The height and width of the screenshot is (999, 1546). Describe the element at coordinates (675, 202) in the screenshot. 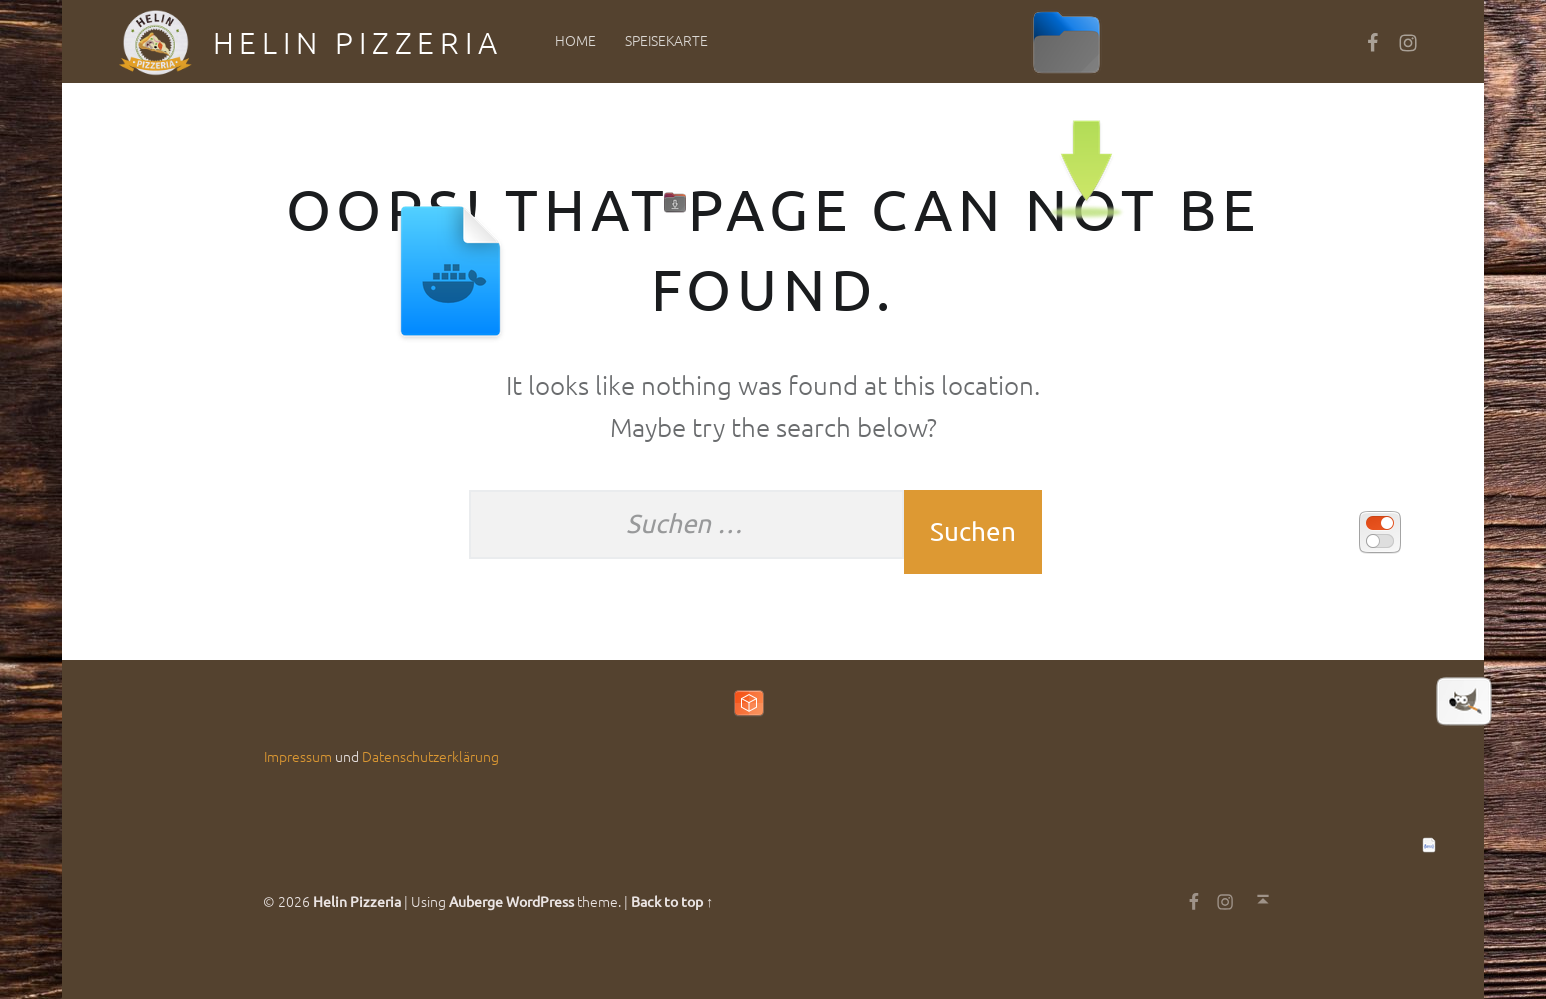

I see `access your downloads folder` at that location.